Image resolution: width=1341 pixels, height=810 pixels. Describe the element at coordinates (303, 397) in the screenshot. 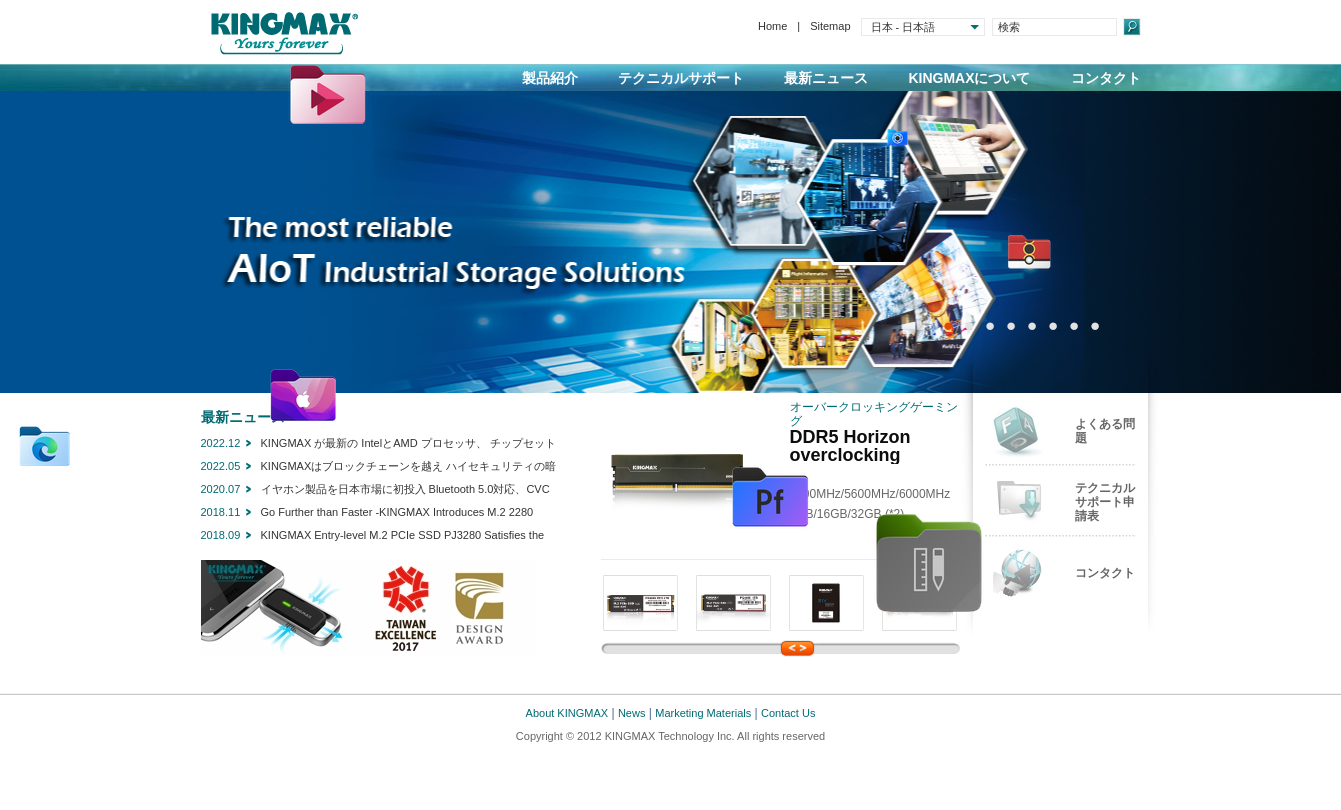

I see `open mac os monterey system folder` at that location.